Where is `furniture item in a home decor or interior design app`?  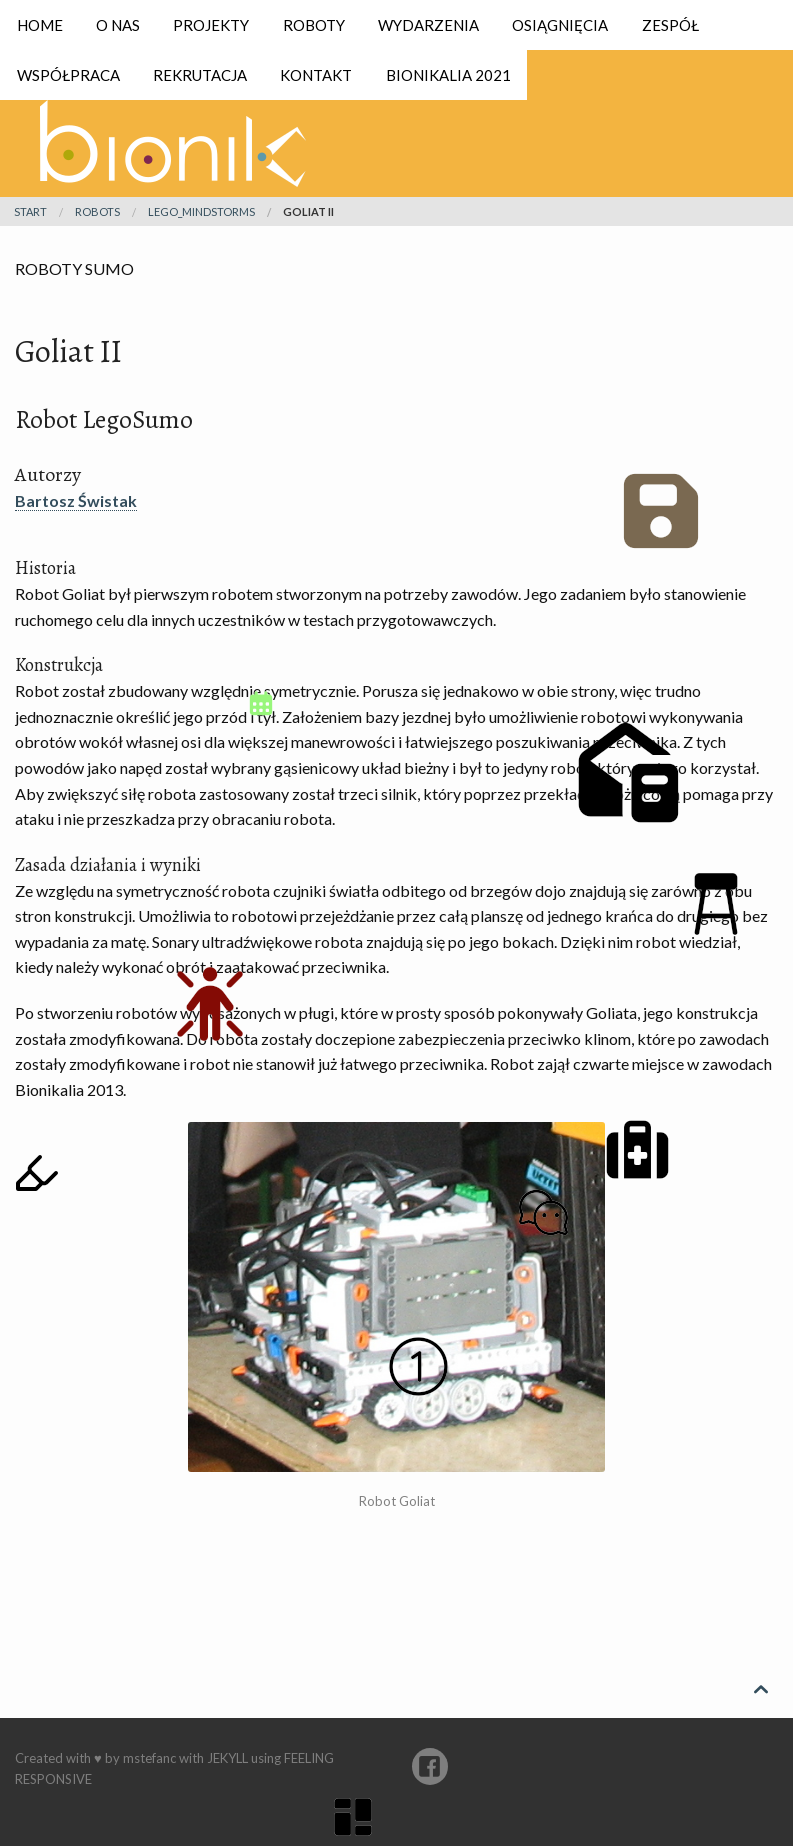 furniture item in a home decor or interior design app is located at coordinates (716, 904).